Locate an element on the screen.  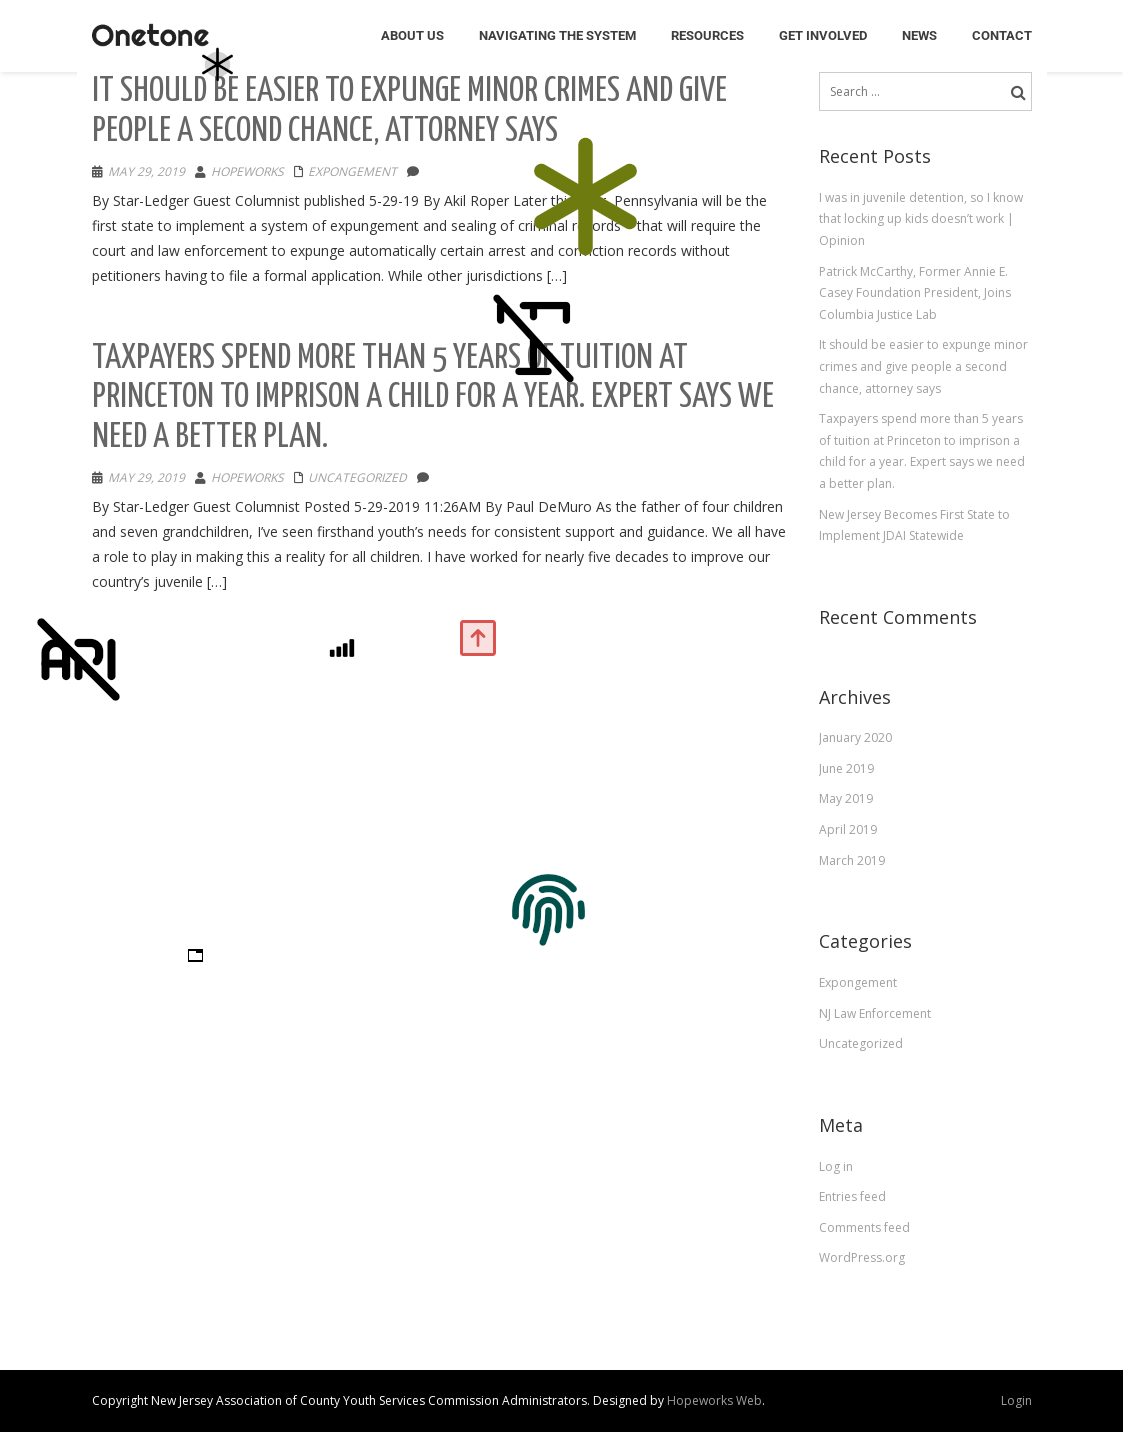
authenticate with biometric fingerprint is located at coordinates (548, 910).